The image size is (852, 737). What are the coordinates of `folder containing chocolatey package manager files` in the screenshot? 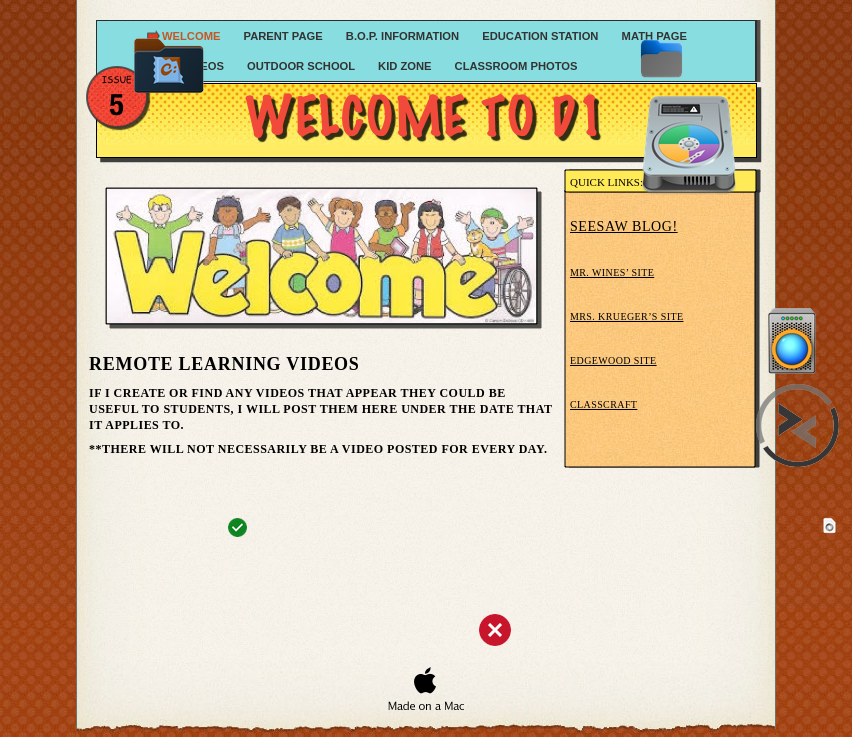 It's located at (168, 67).